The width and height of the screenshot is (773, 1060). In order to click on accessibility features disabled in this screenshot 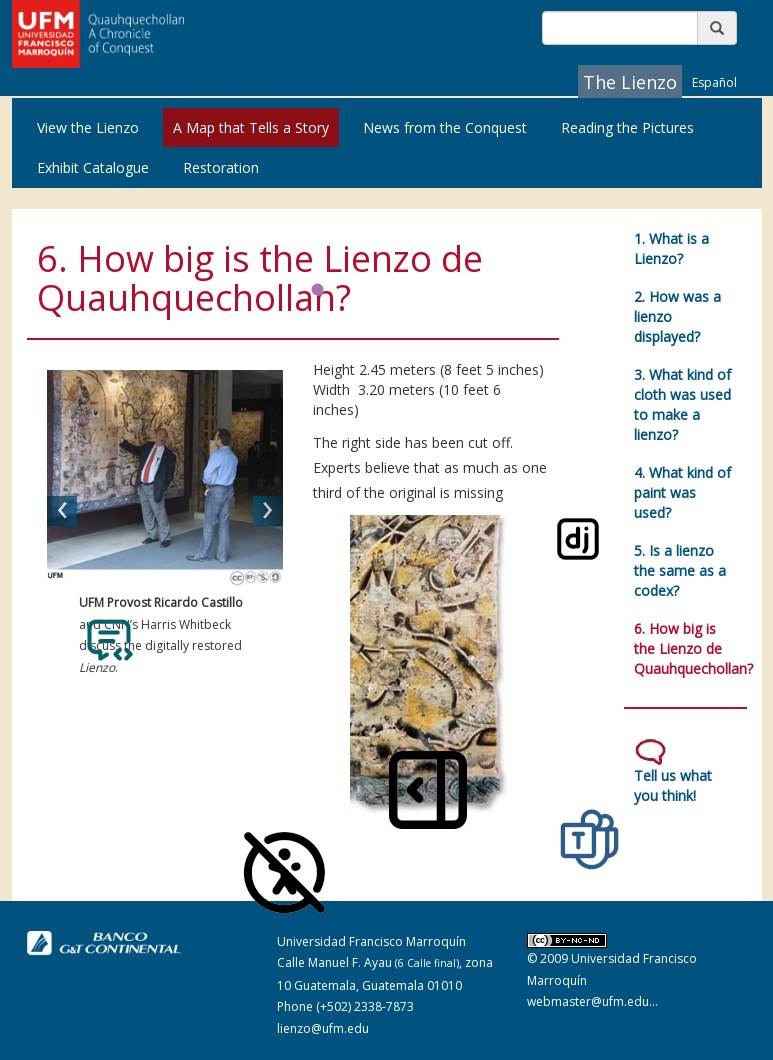, I will do `click(284, 872)`.